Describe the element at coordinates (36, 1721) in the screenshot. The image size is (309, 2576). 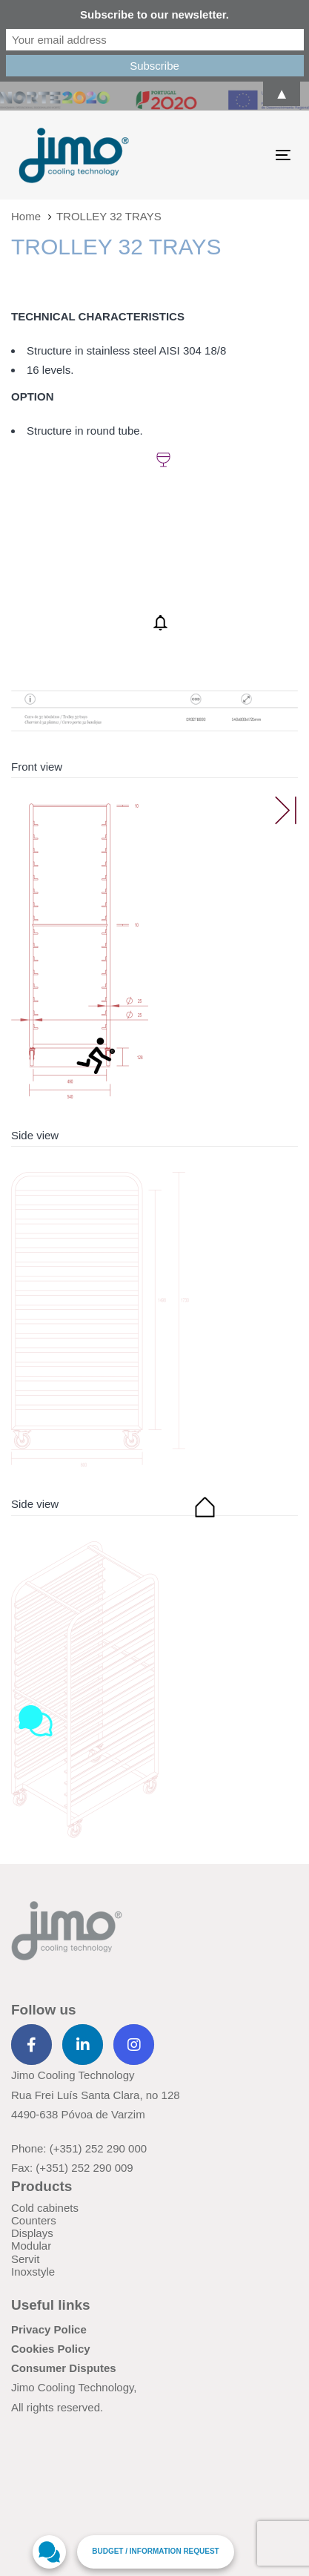
I see `open chat or messaging` at that location.